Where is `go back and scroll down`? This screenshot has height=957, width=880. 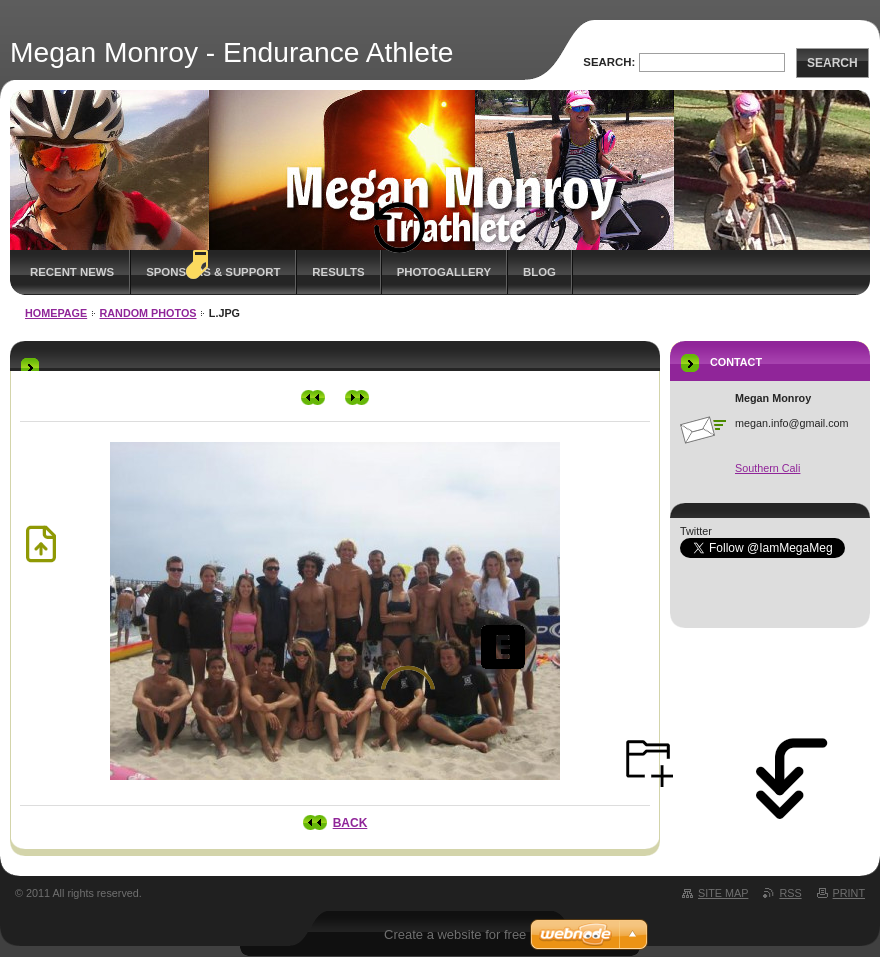 go back and scroll down is located at coordinates (794, 781).